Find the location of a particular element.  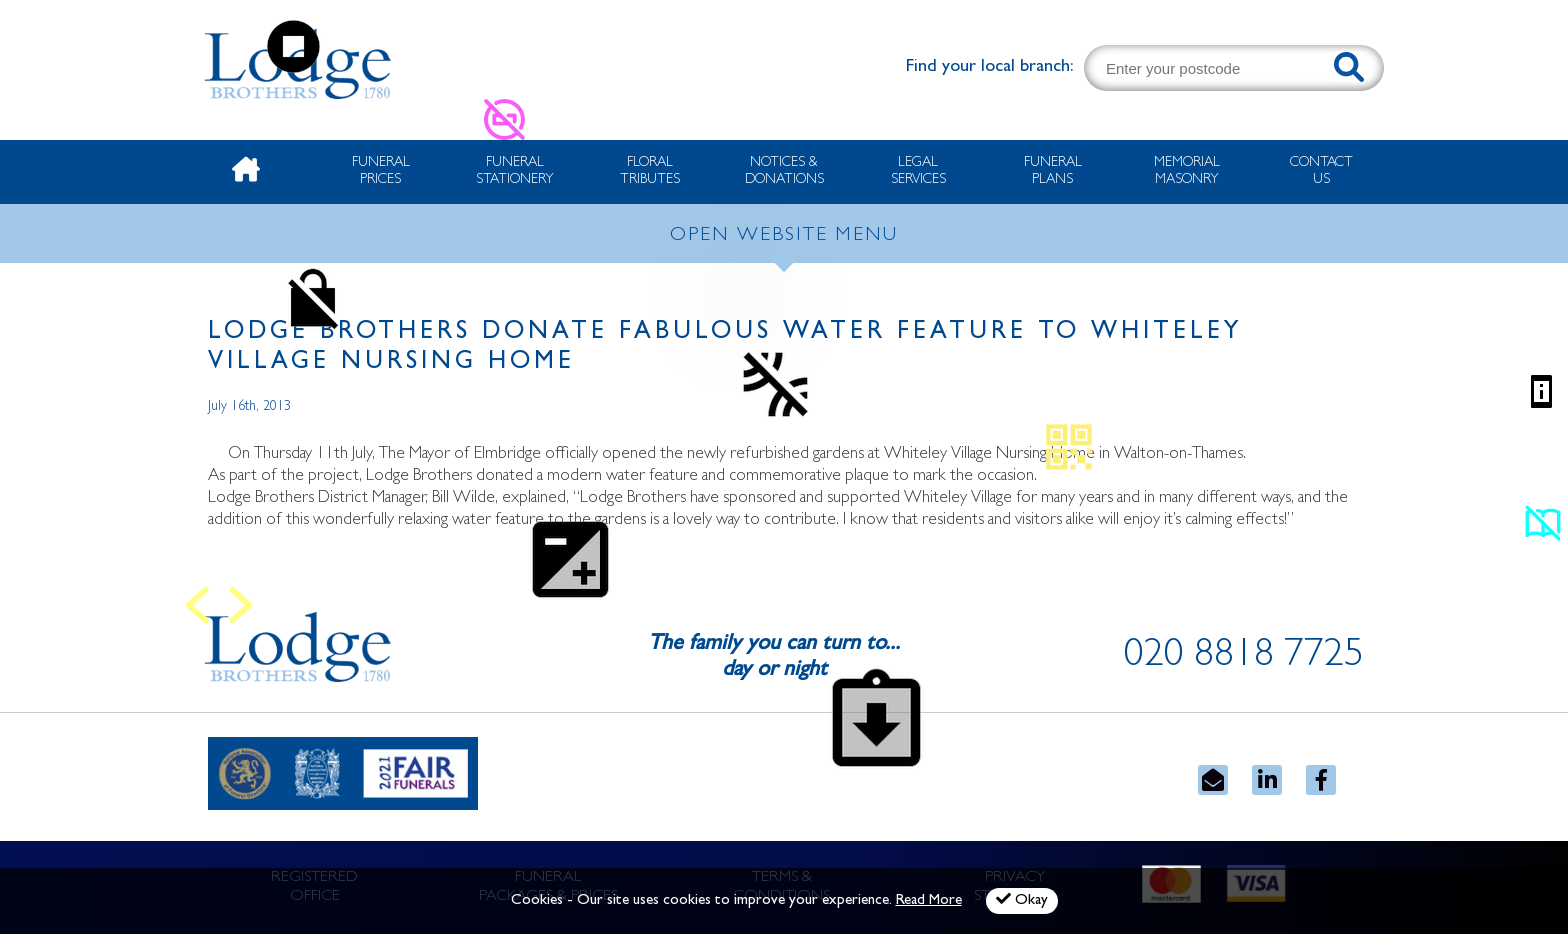

adjust image exposure settings is located at coordinates (570, 559).